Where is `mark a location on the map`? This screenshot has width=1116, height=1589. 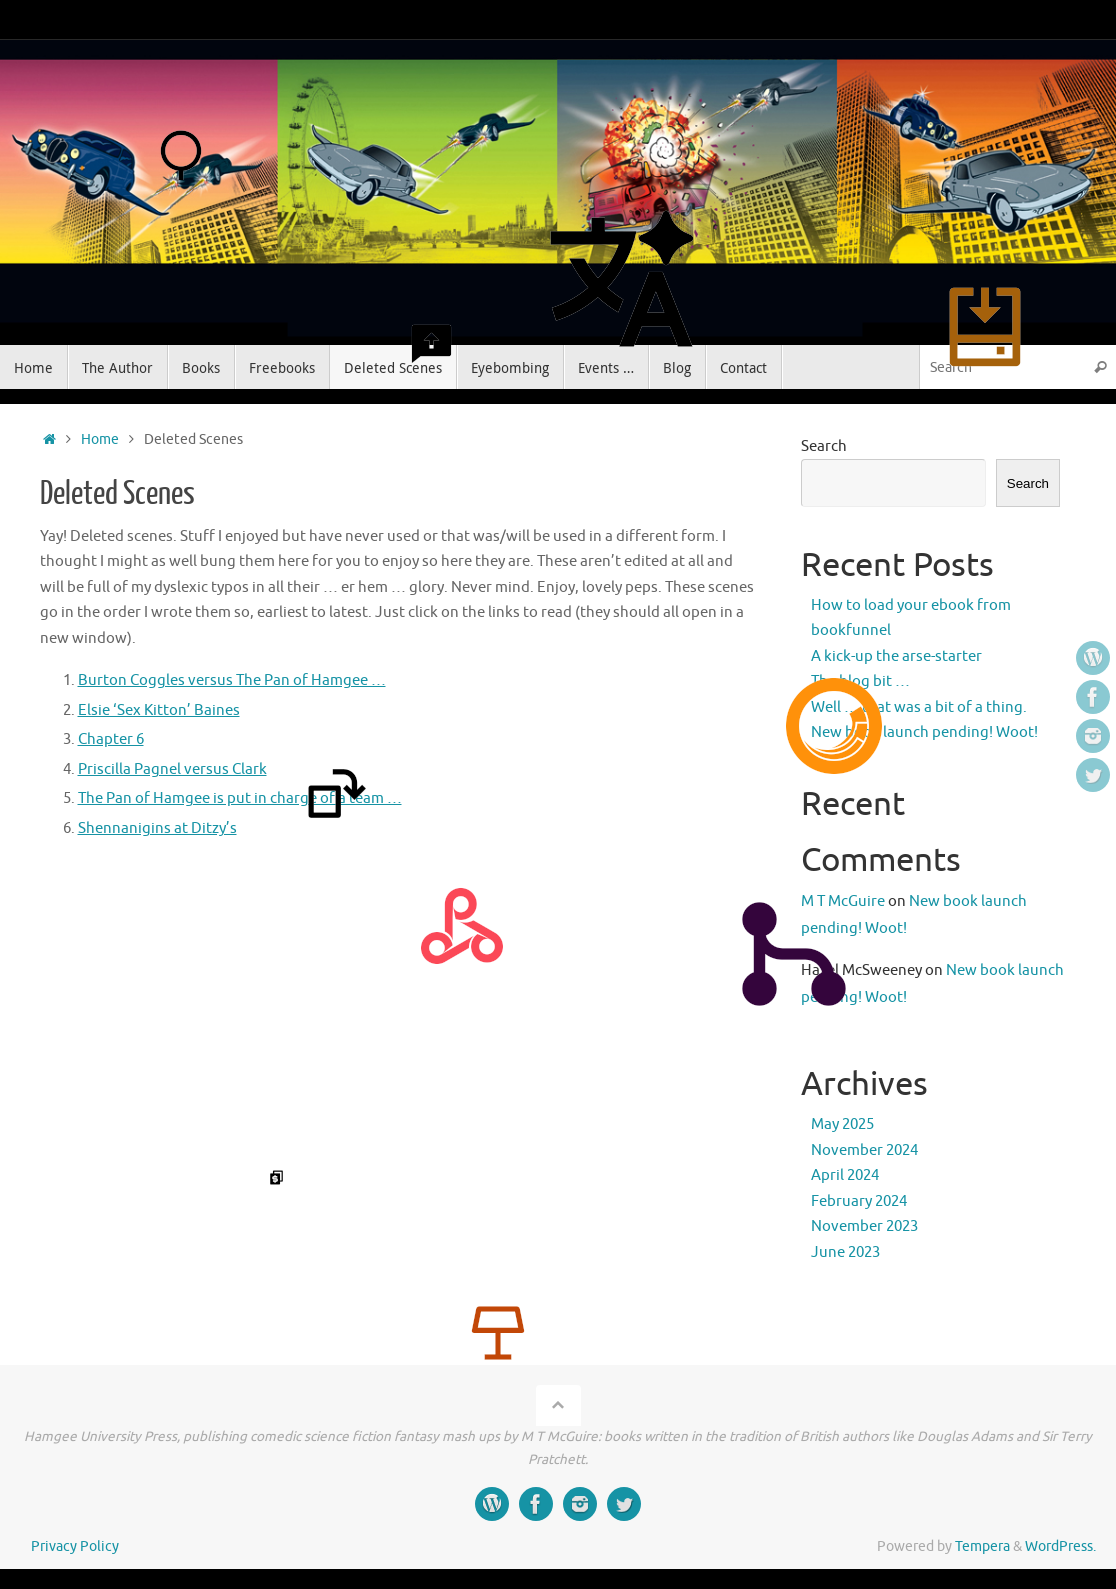 mark a location on the map is located at coordinates (181, 153).